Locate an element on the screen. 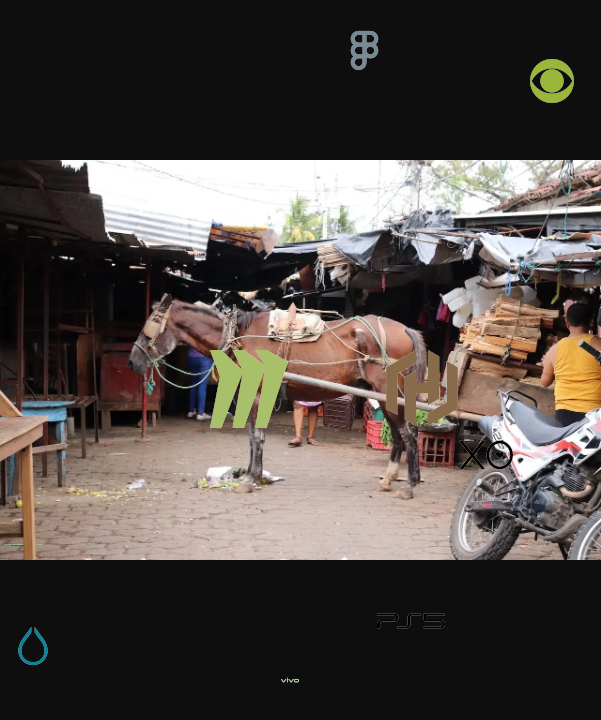  CBS network logo is located at coordinates (552, 81).